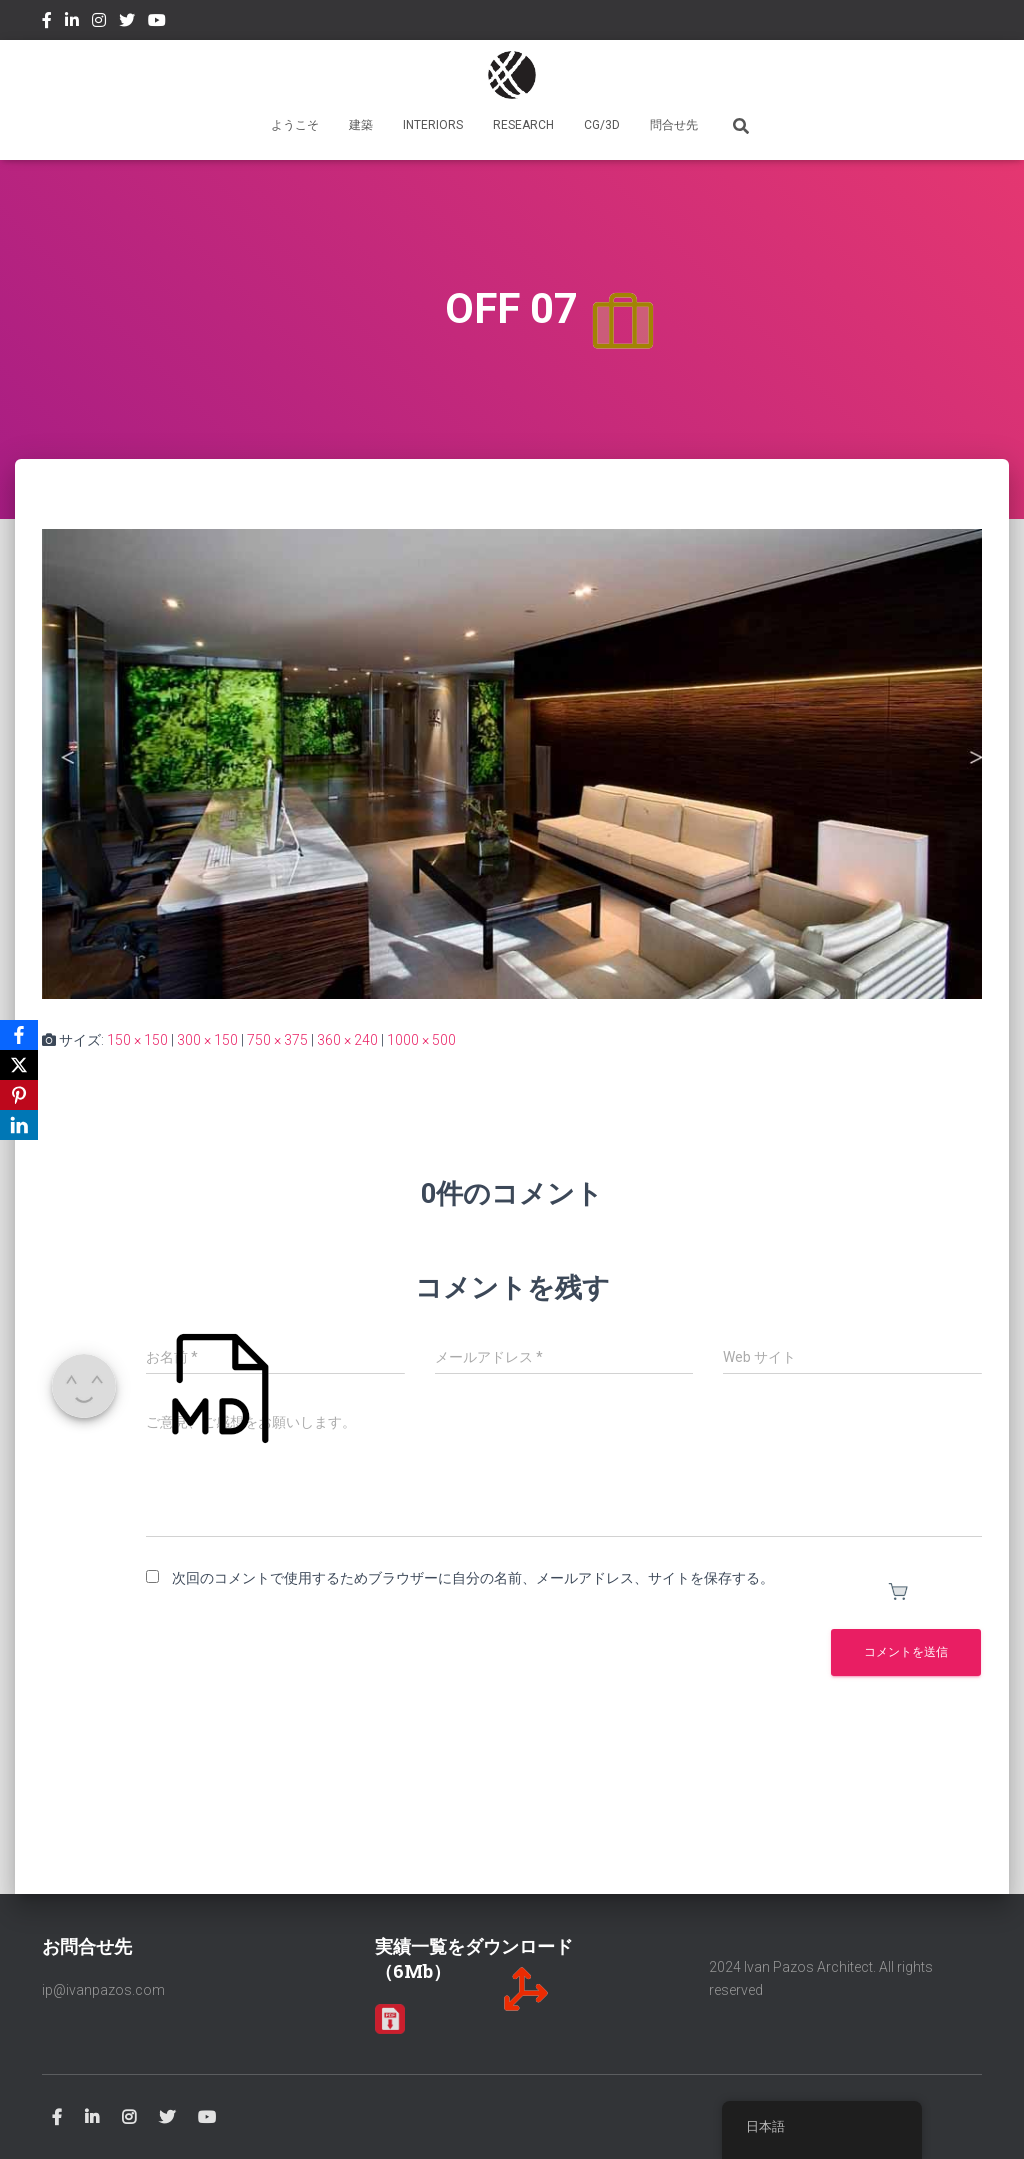 Image resolution: width=1024 pixels, height=2159 pixels. What do you see at coordinates (623, 323) in the screenshot?
I see `access travel or trip planning features` at bounding box center [623, 323].